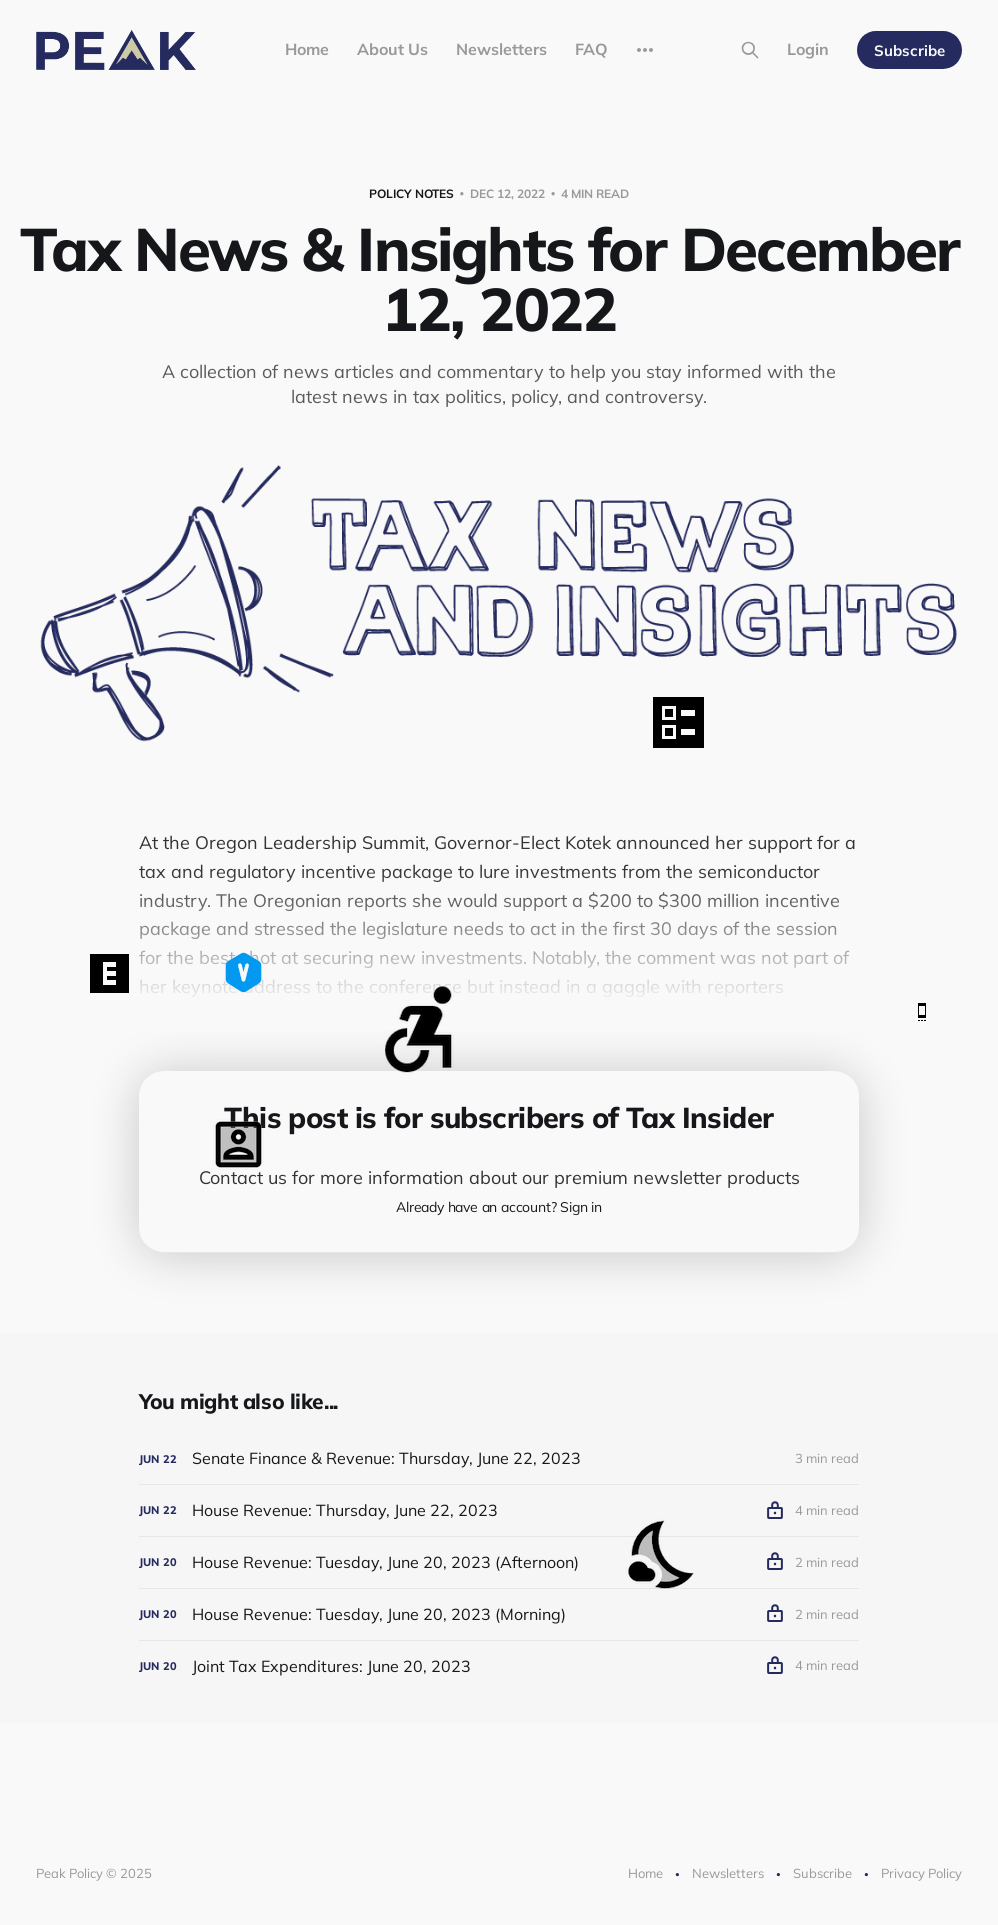 This screenshot has height=1925, width=998. Describe the element at coordinates (416, 1028) in the screenshot. I see `indicates wheelchair accessible route or entrance` at that location.